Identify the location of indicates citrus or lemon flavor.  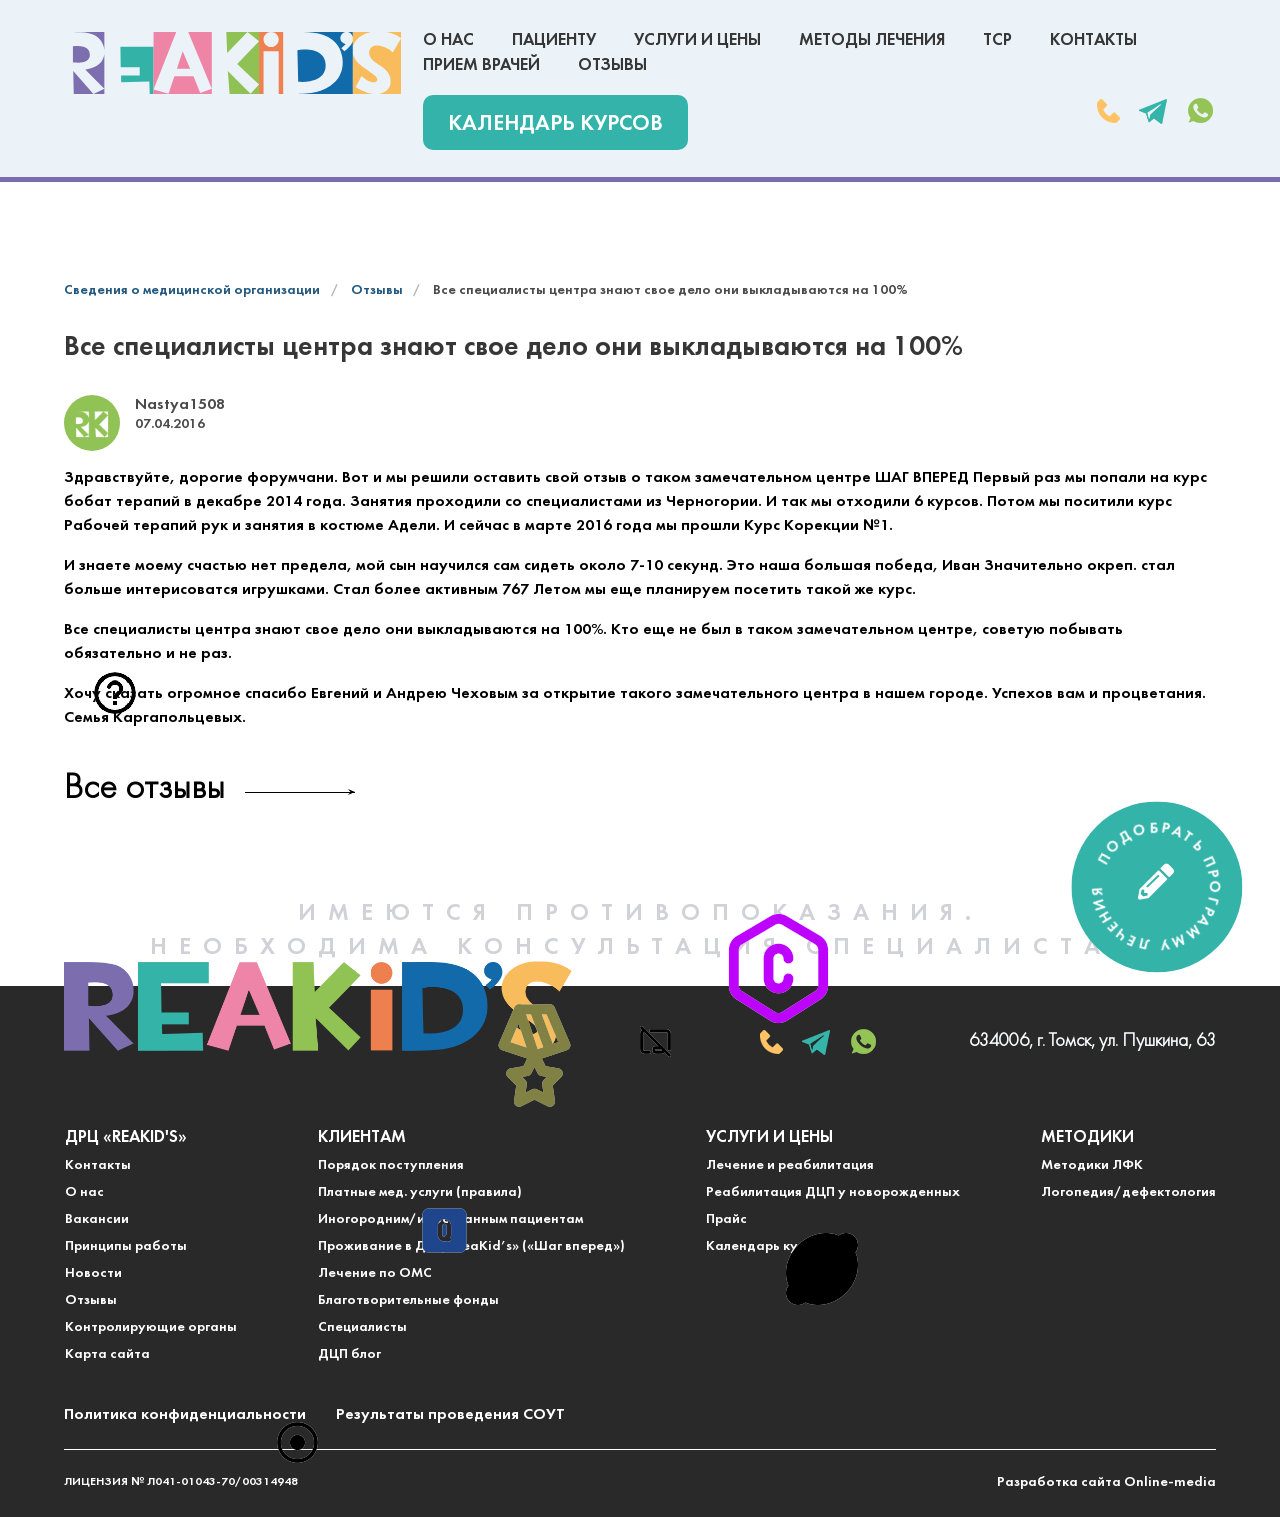
(822, 1269).